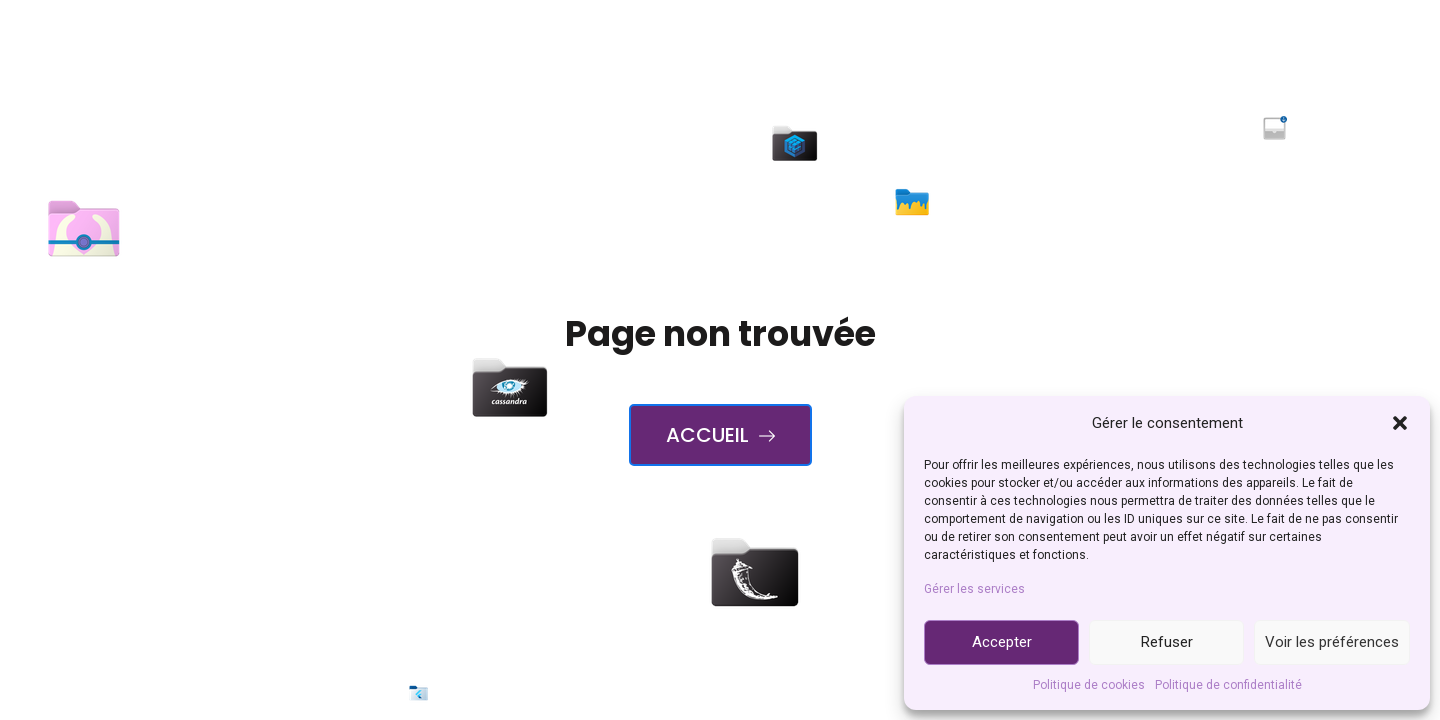 The height and width of the screenshot is (720, 1440). Describe the element at coordinates (83, 230) in the screenshot. I see `open folder containing pokémon heal ball items or games` at that location.